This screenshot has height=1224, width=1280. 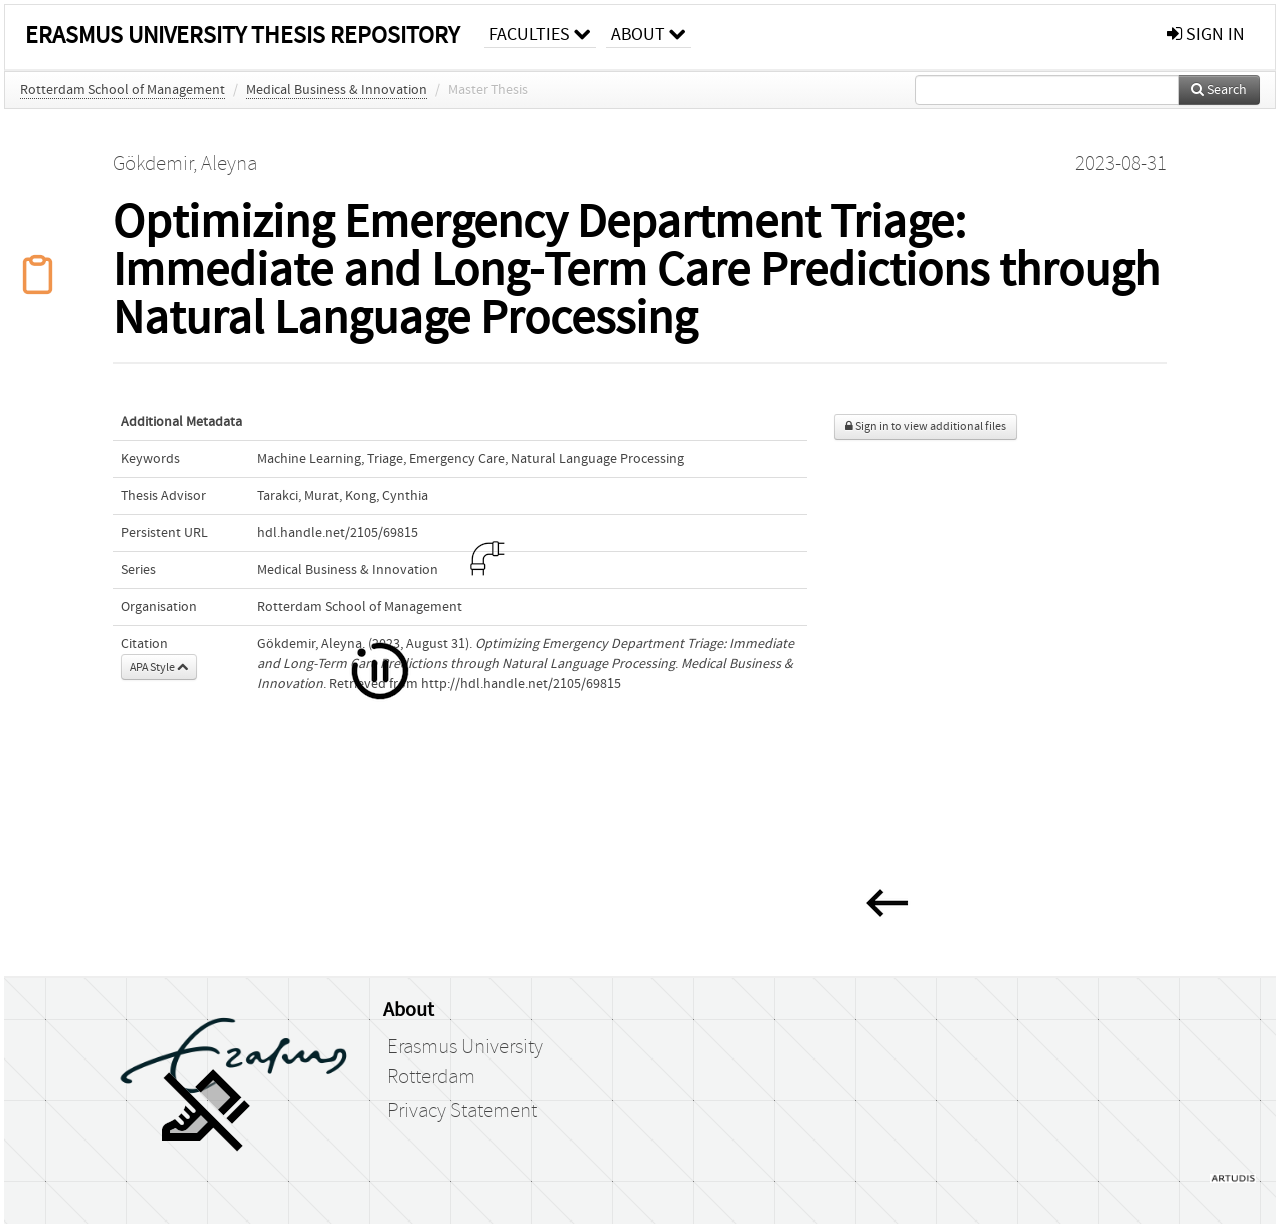 What do you see at coordinates (37, 274) in the screenshot?
I see `copy to clipboard` at bounding box center [37, 274].